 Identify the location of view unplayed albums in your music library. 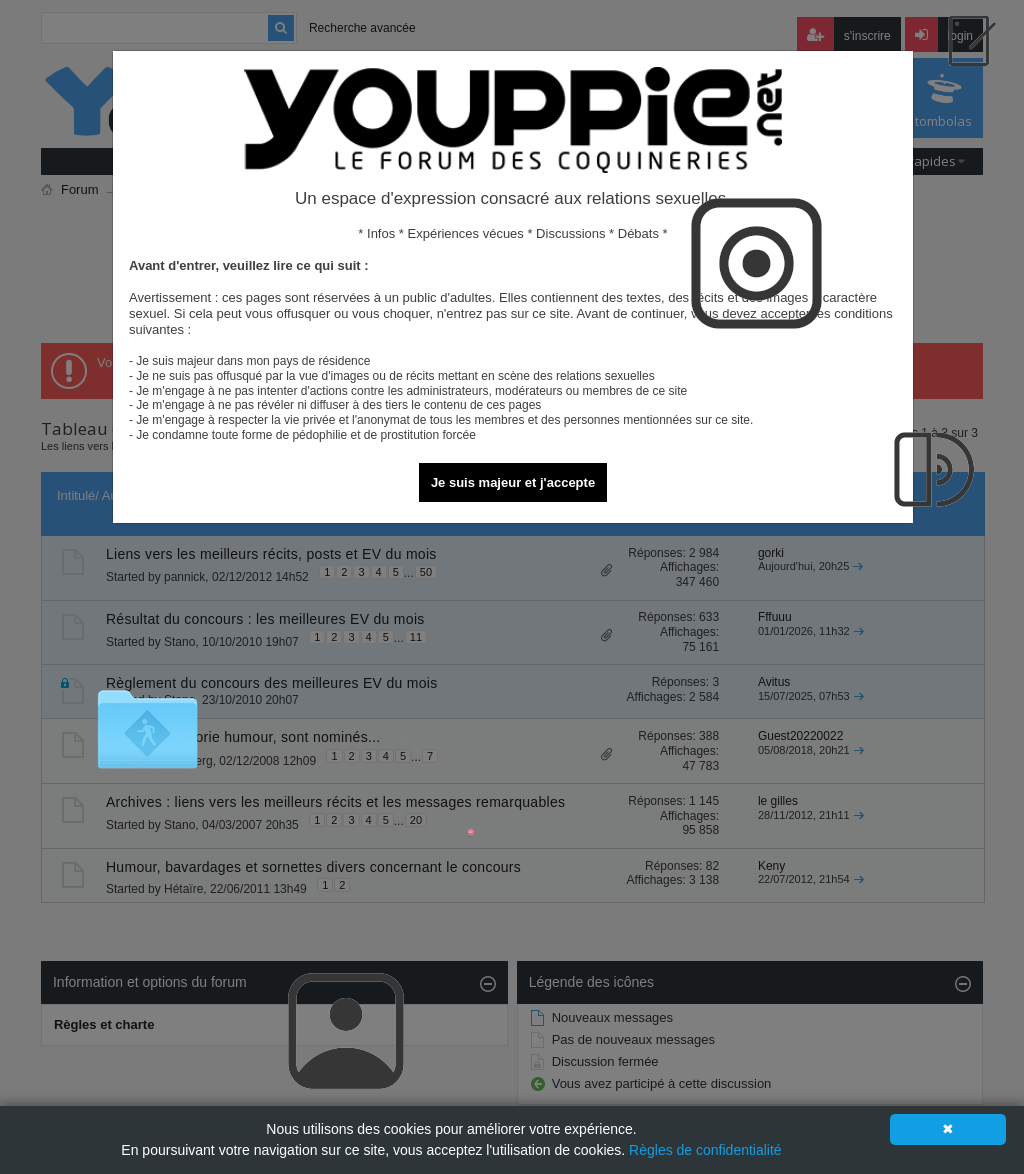
(931, 469).